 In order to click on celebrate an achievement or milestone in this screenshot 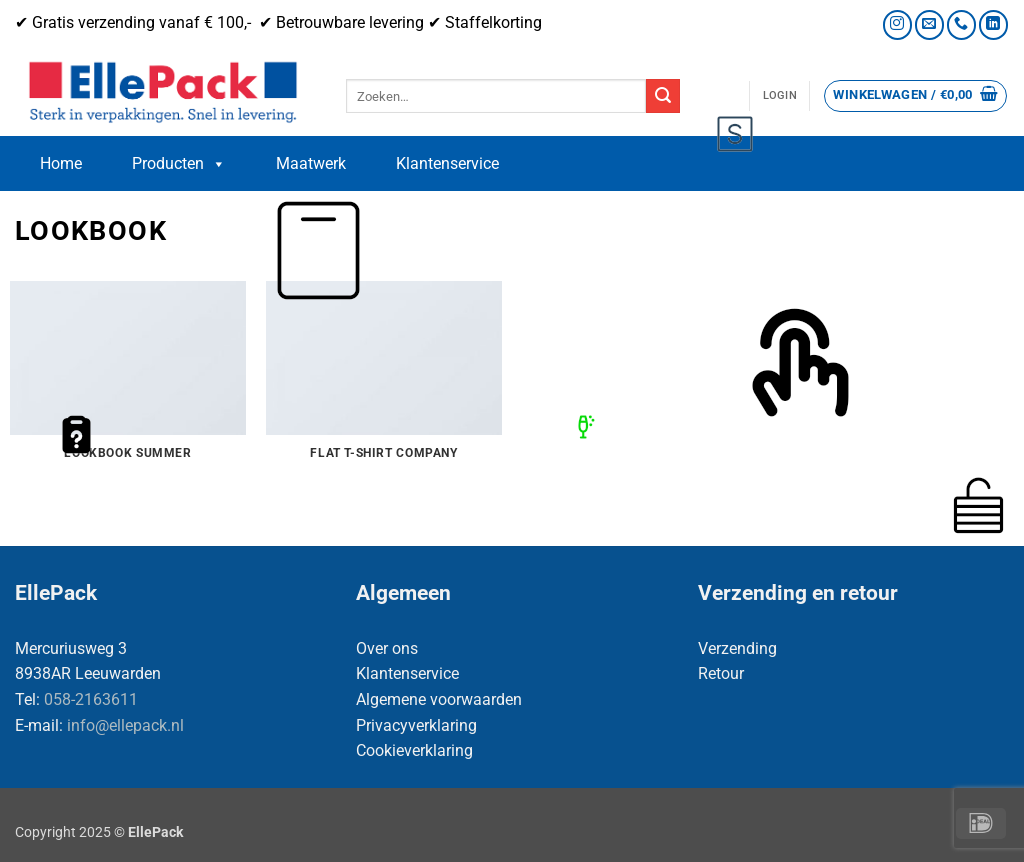, I will do `click(584, 427)`.